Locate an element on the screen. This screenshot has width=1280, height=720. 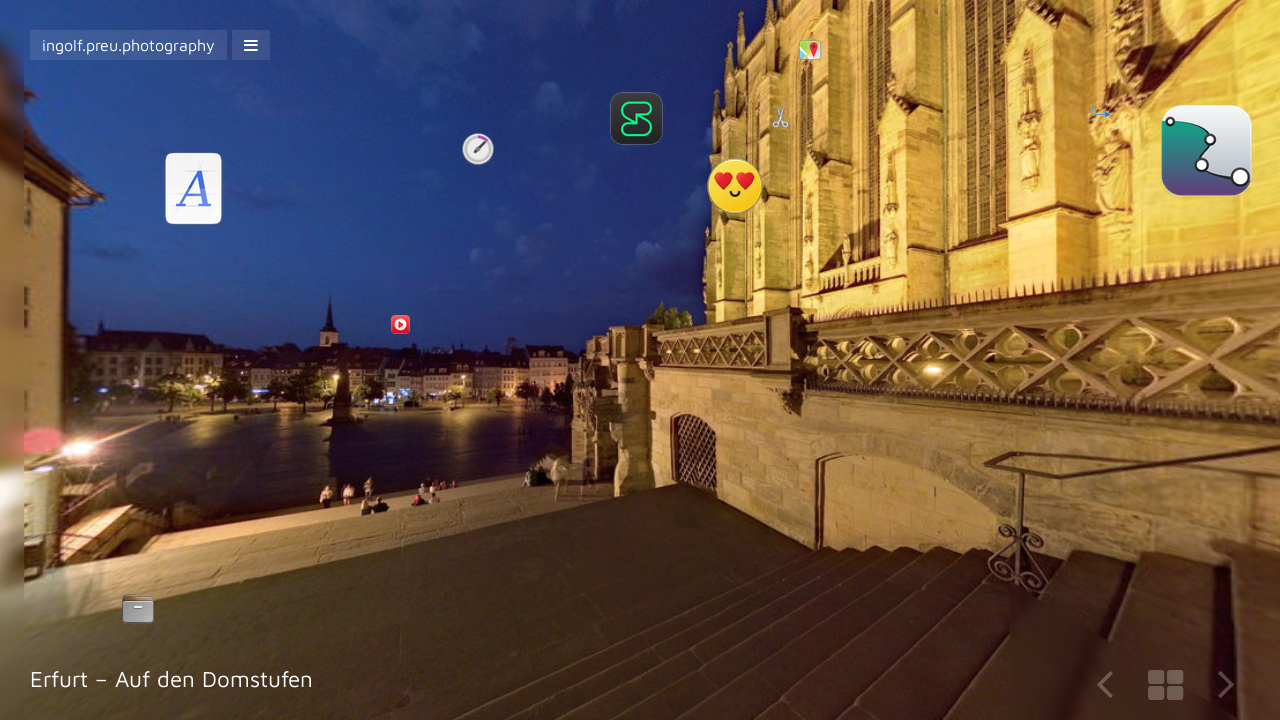
cut selected content to clipboard is located at coordinates (780, 117).